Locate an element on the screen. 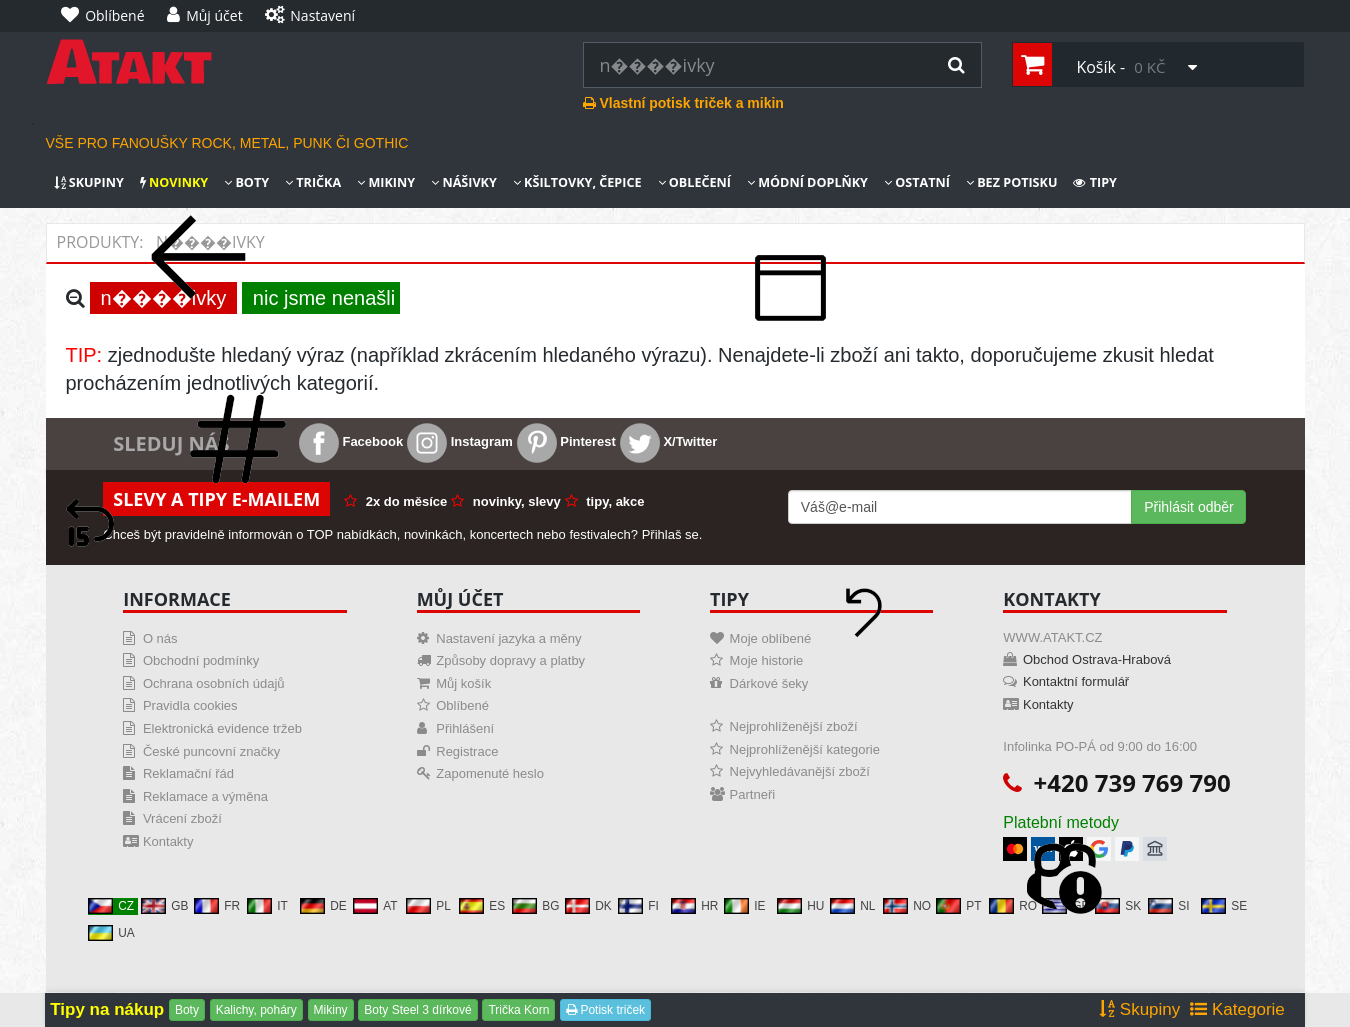 Image resolution: width=1350 pixels, height=1027 pixels. go back to the previous screen is located at coordinates (198, 253).